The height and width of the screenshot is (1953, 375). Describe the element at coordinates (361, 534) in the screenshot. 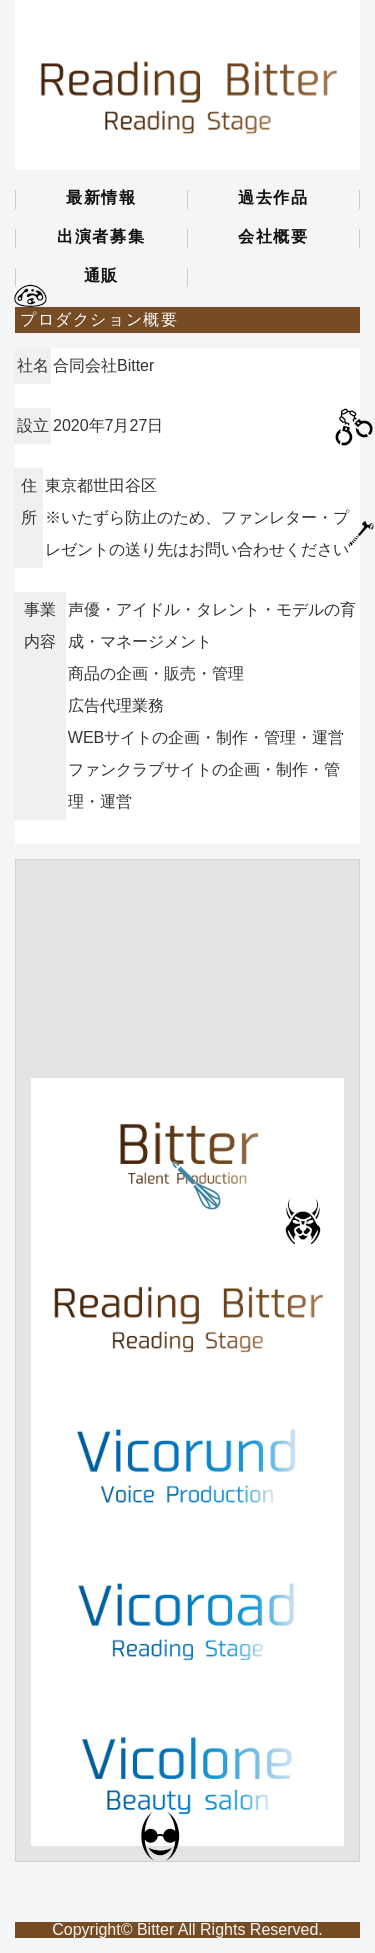

I see `select bone mace as equipped weapon` at that location.